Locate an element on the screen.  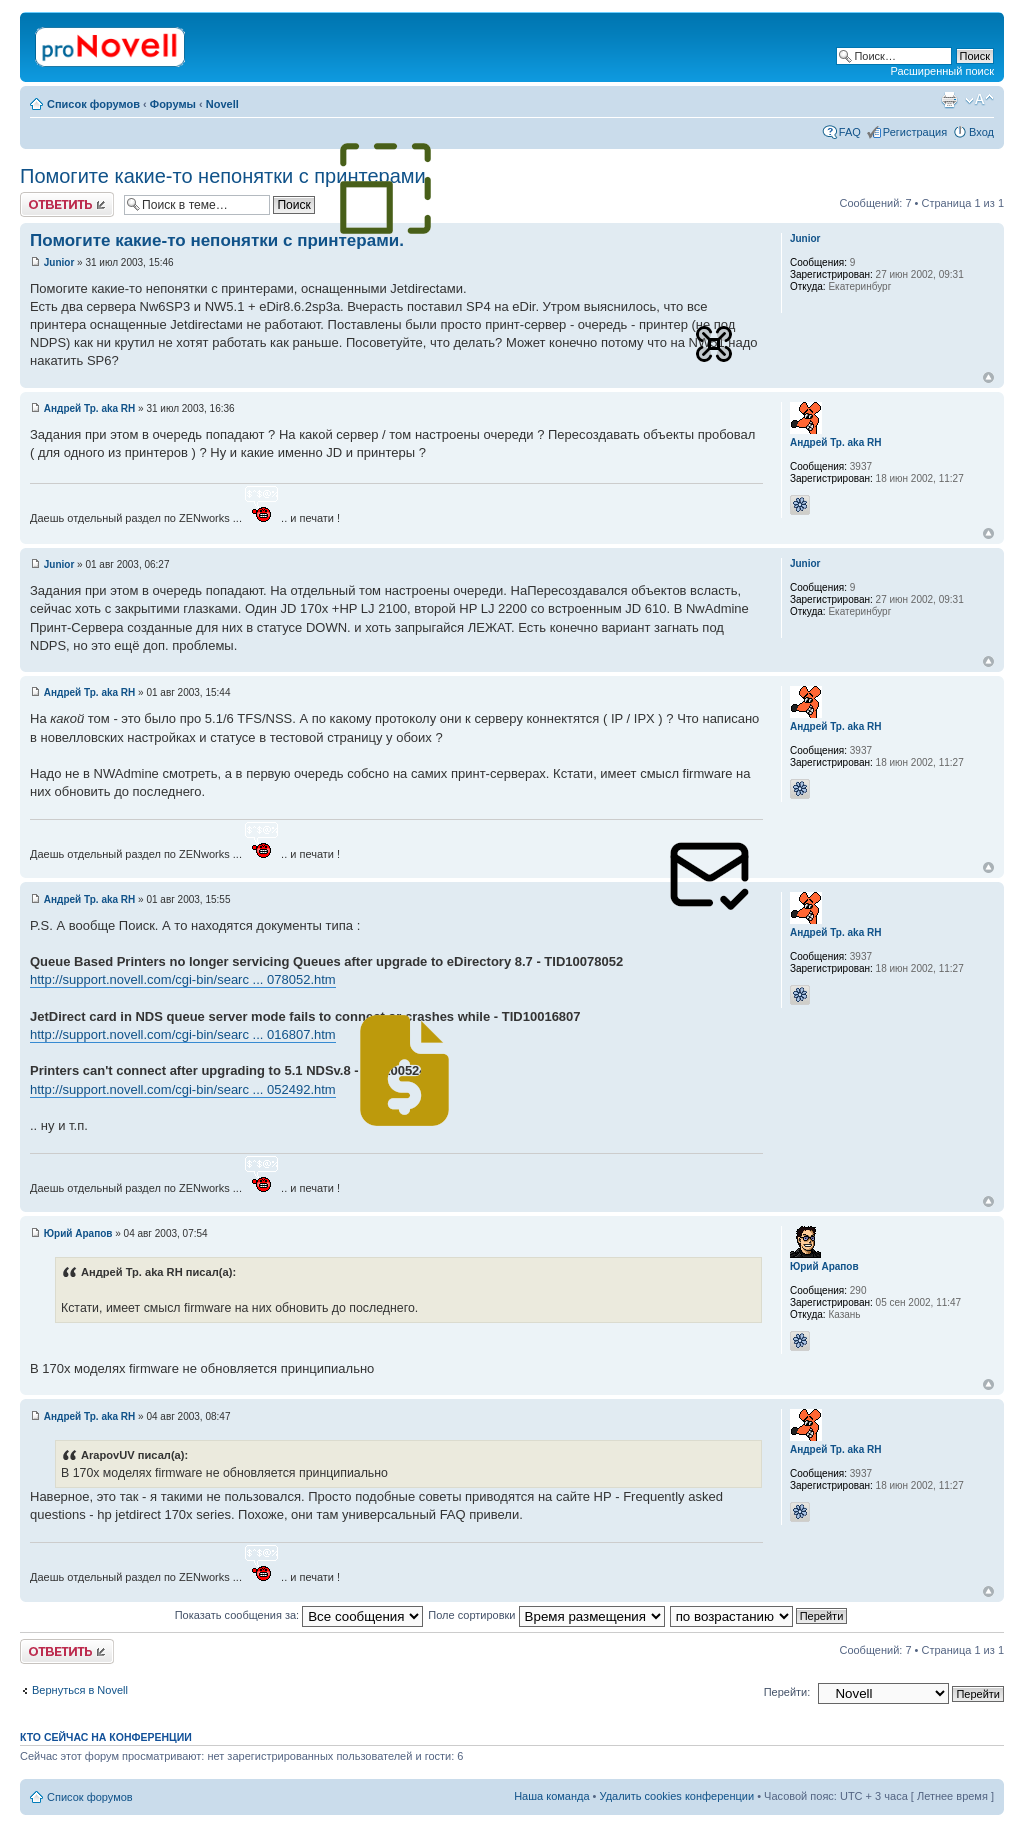
access drone controls is located at coordinates (714, 344).